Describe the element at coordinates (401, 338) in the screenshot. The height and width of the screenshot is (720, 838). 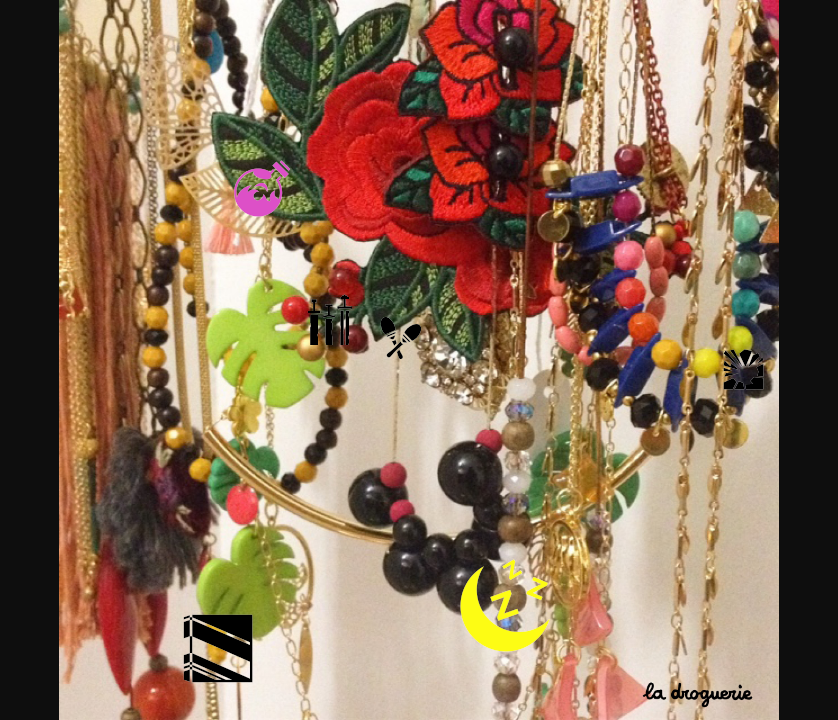
I see `access music or sound effects settings` at that location.